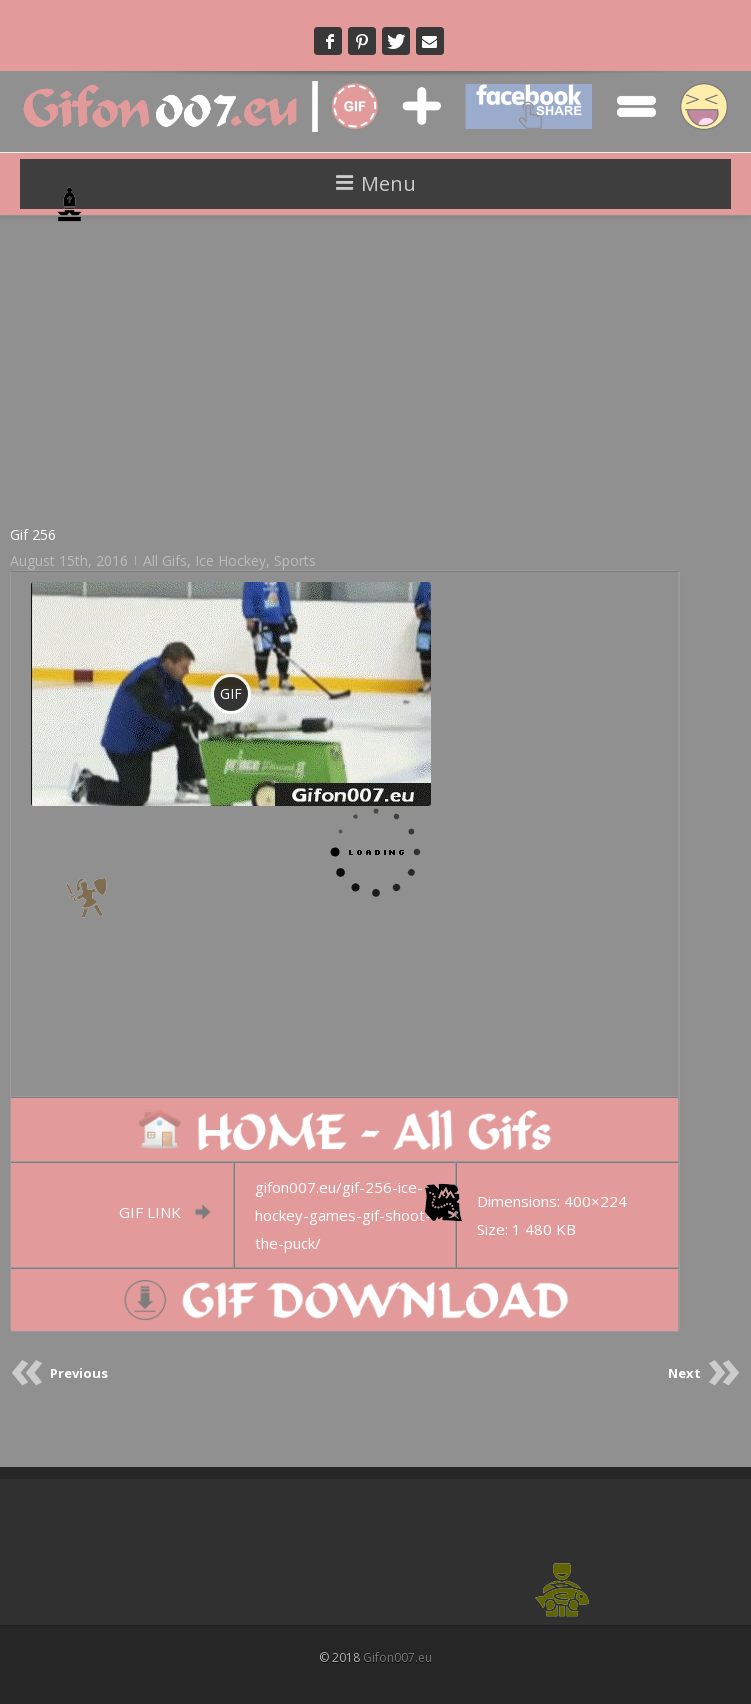 The image size is (751, 1704). Describe the element at coordinates (87, 897) in the screenshot. I see `select female warrior character class` at that location.